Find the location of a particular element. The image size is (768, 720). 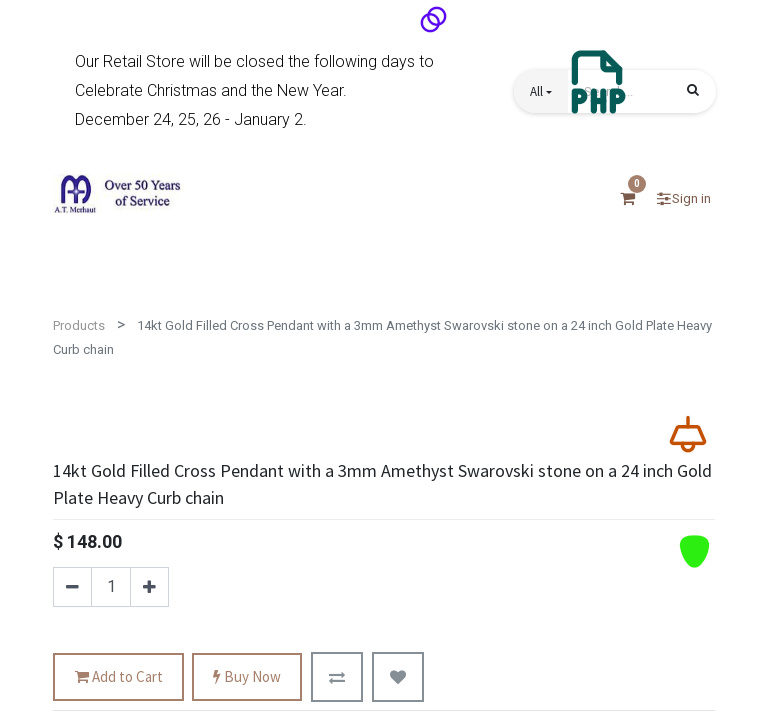

toggle blend mode settings is located at coordinates (433, 19).